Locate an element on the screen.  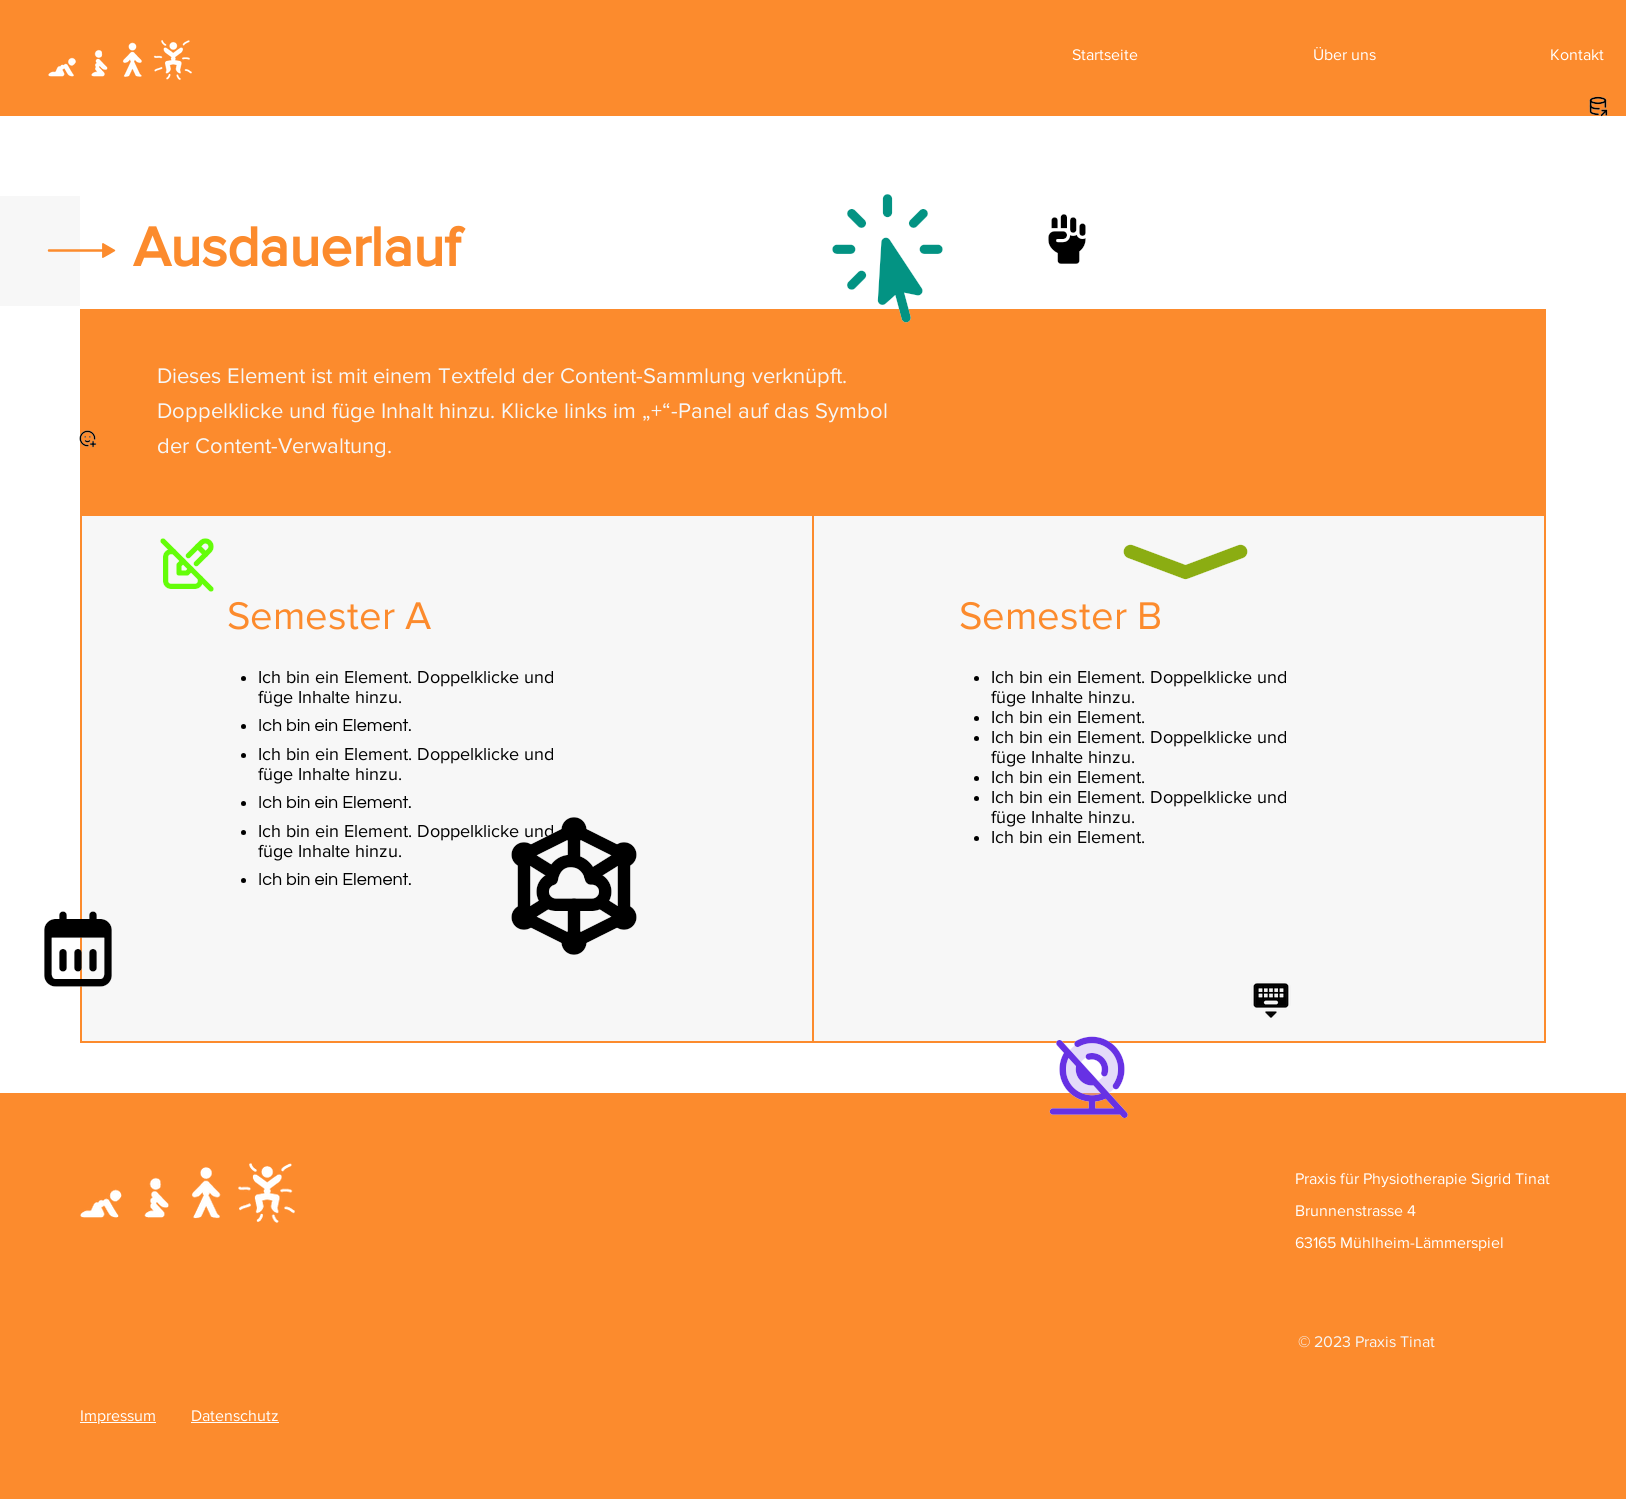
show solidarity or support for a cause is located at coordinates (1067, 239).